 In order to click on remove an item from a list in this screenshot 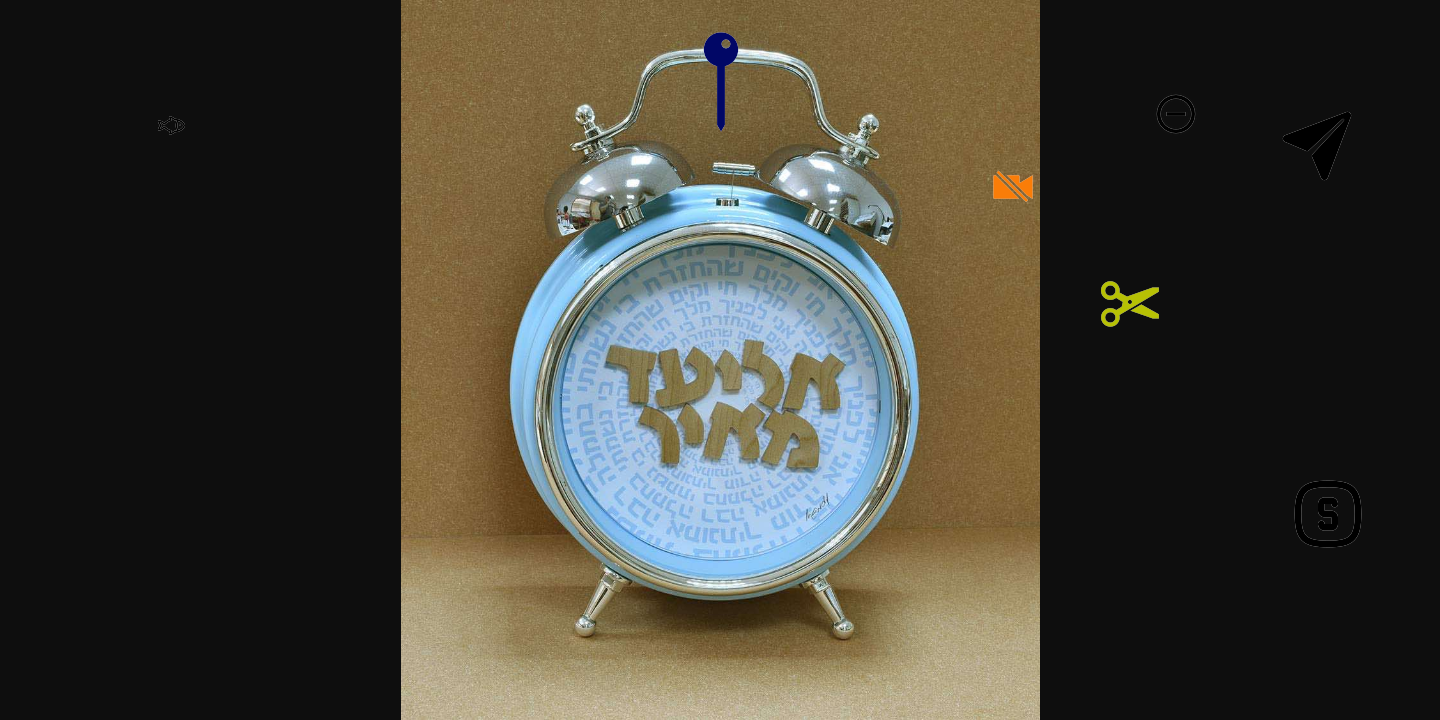, I will do `click(1176, 114)`.